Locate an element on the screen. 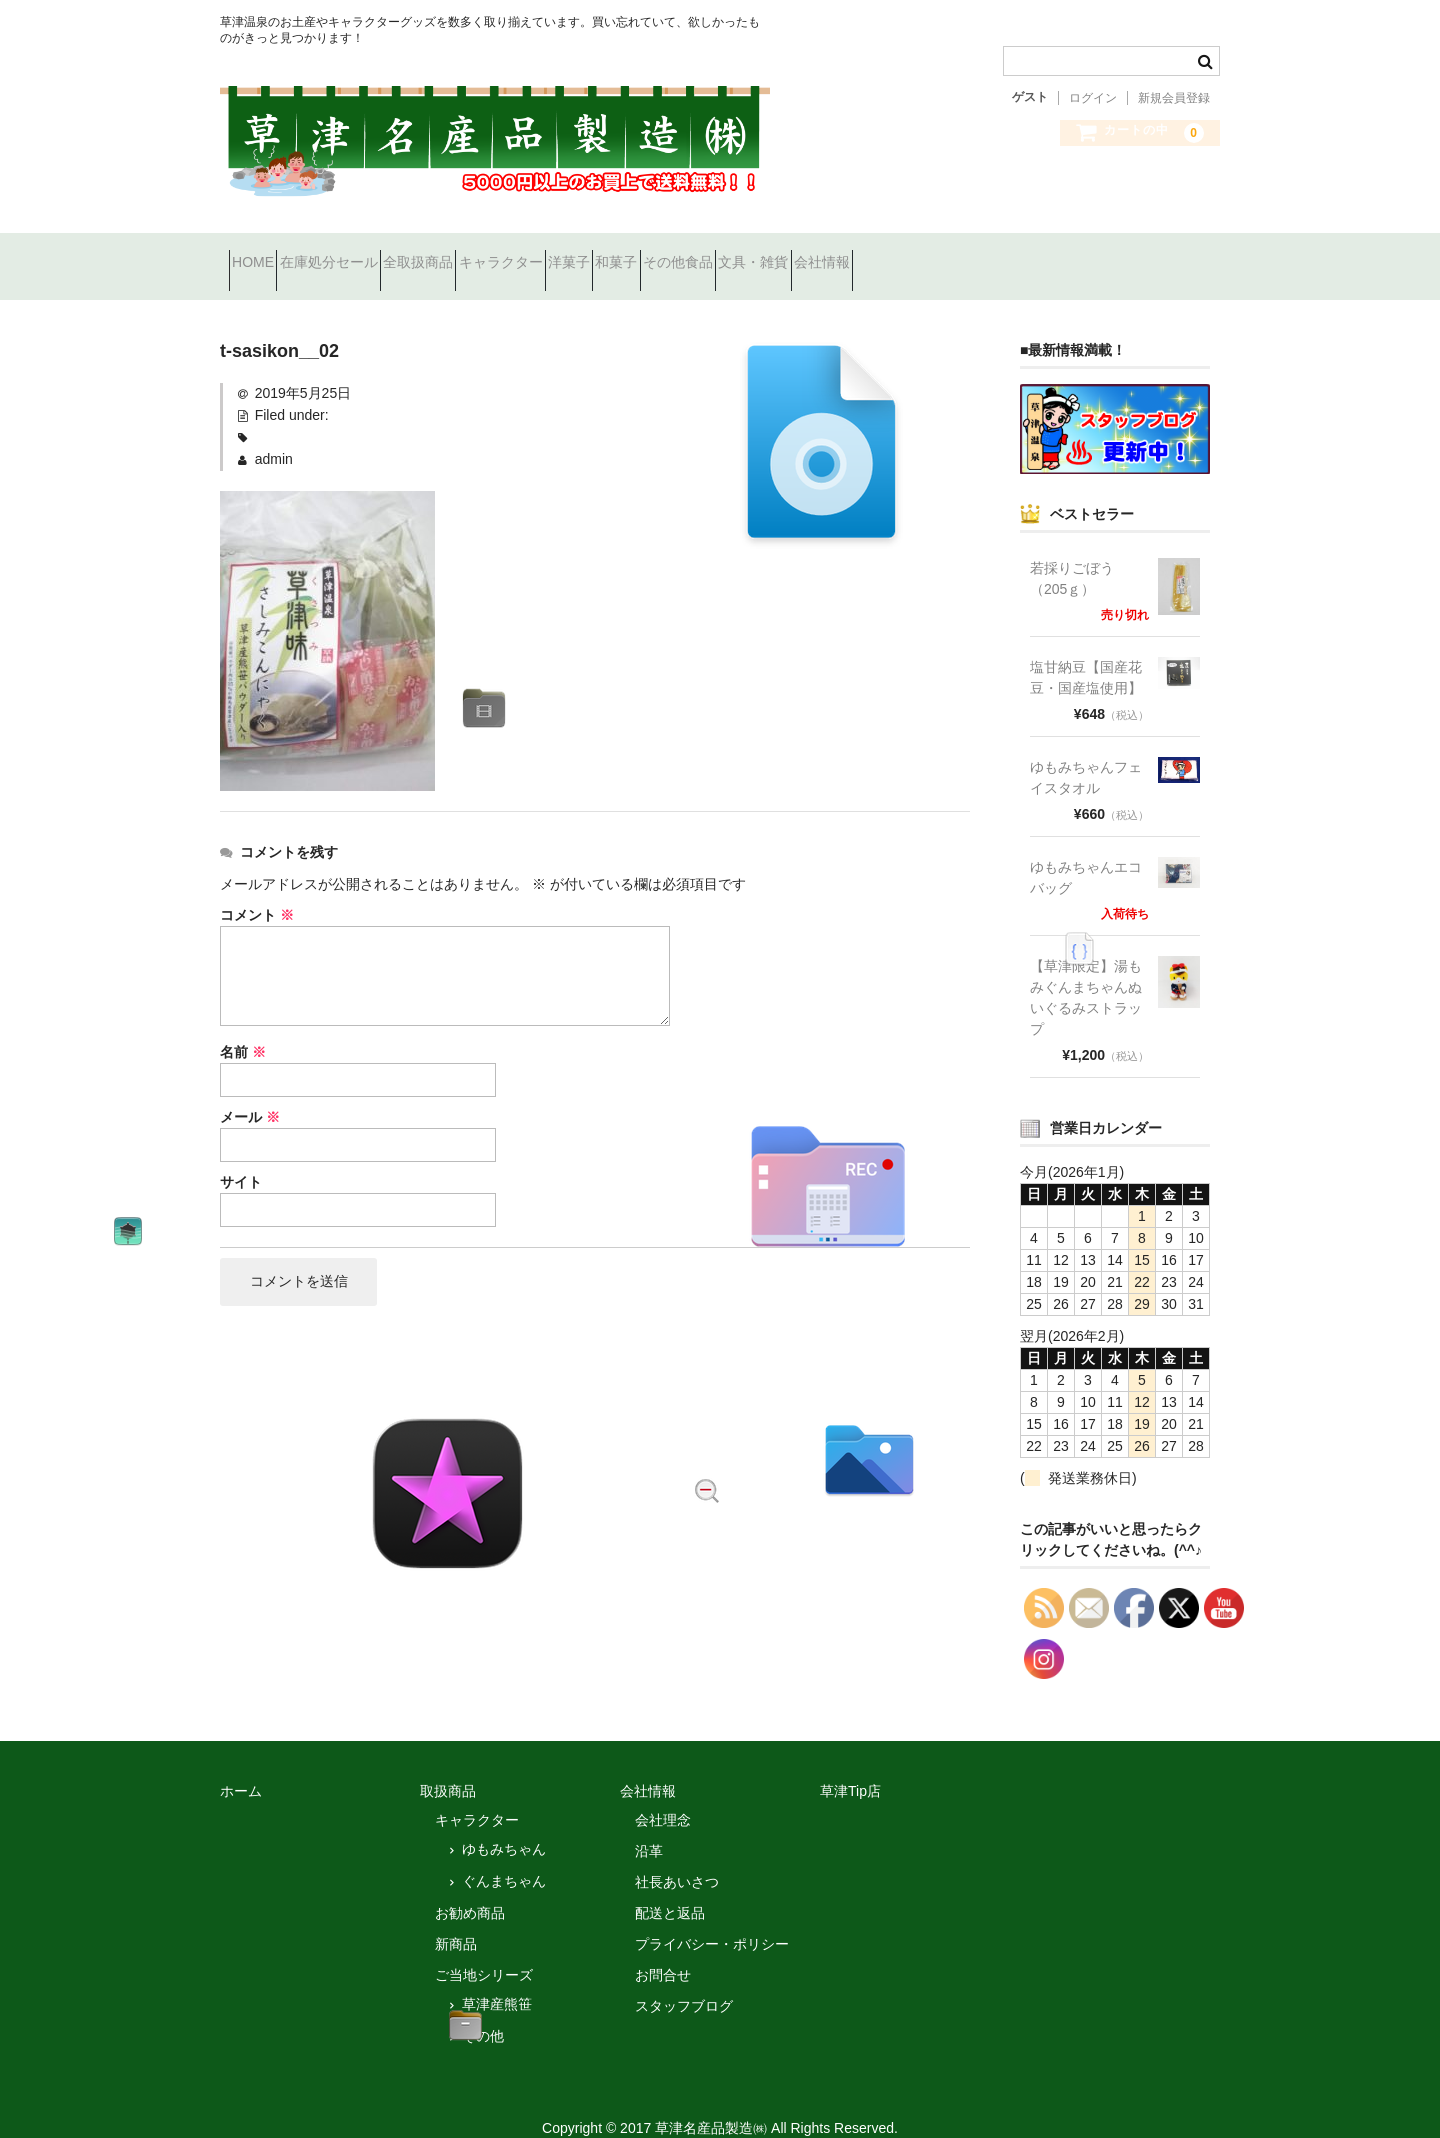 This screenshot has height=2138, width=1440. open folder containing screen recordings is located at coordinates (827, 1190).